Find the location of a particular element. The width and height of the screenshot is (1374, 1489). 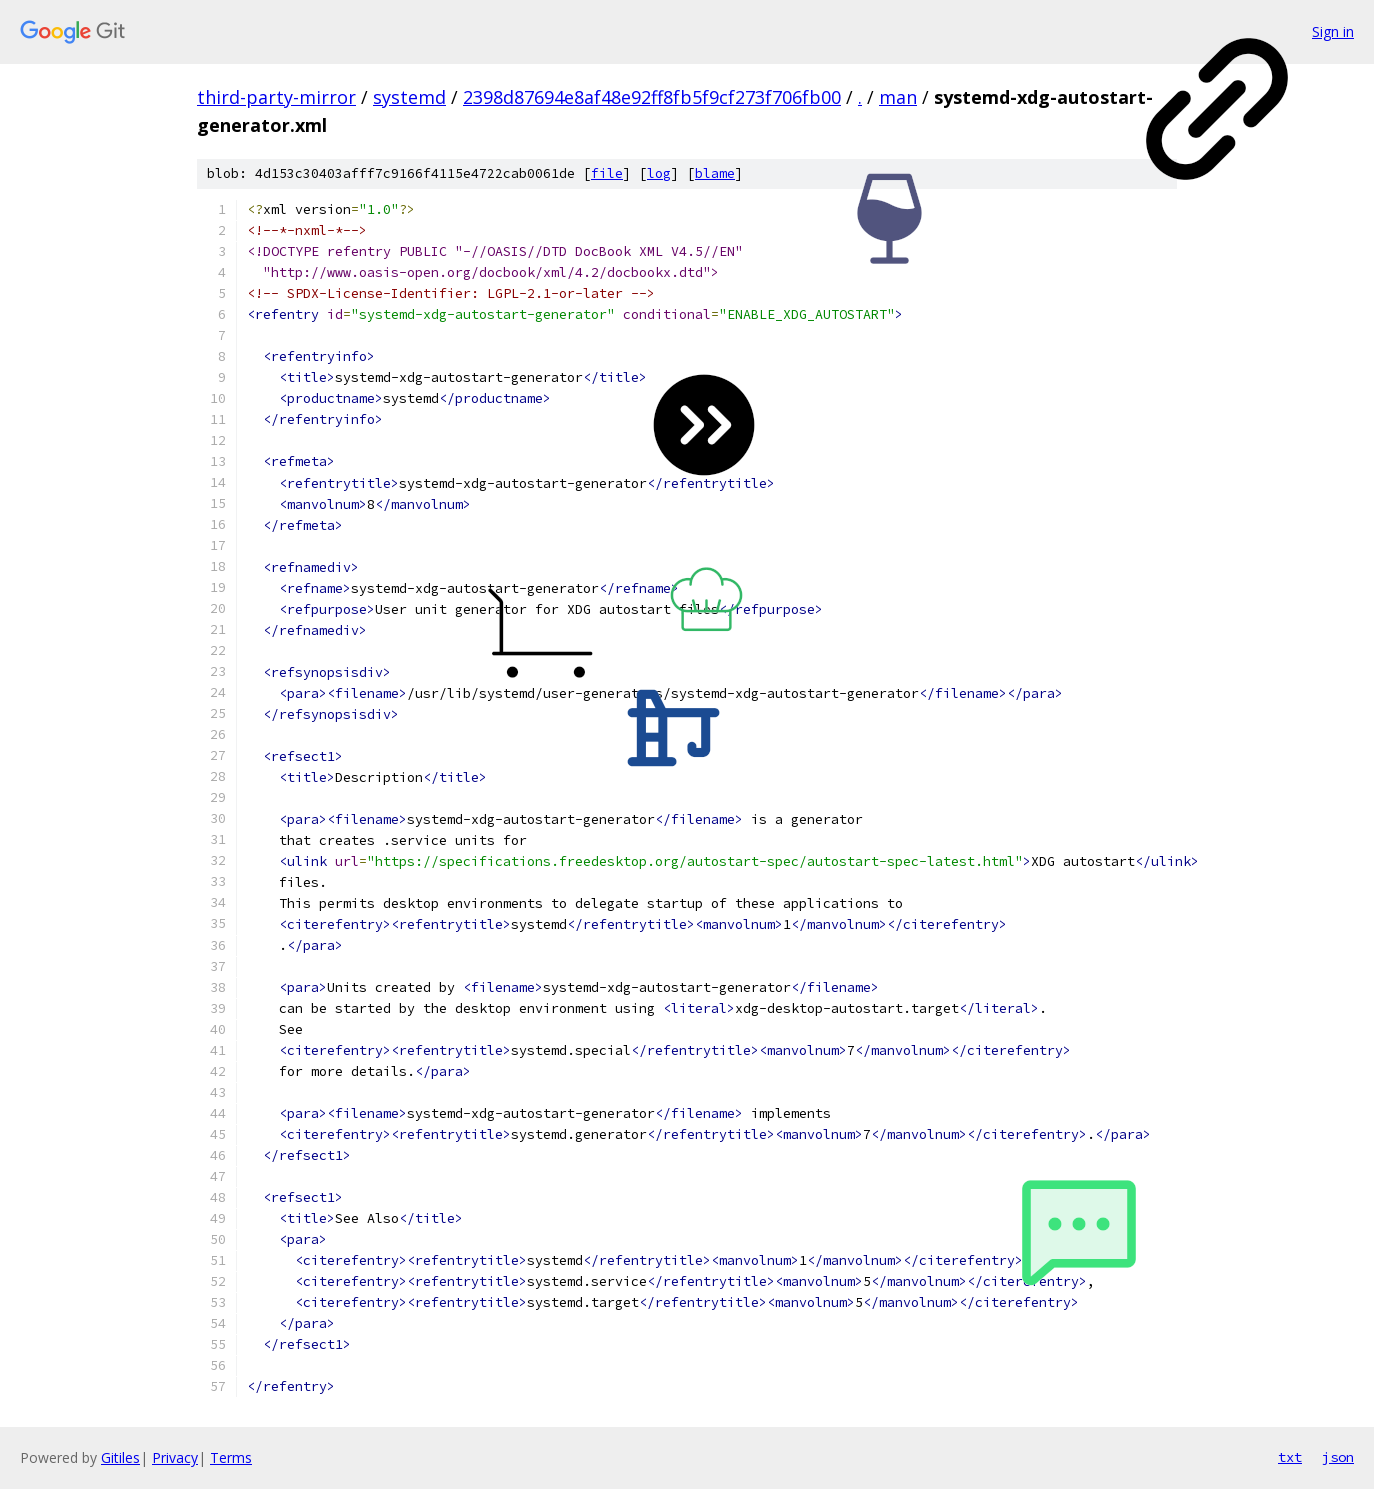

skip forward or advance to next item is located at coordinates (704, 425).